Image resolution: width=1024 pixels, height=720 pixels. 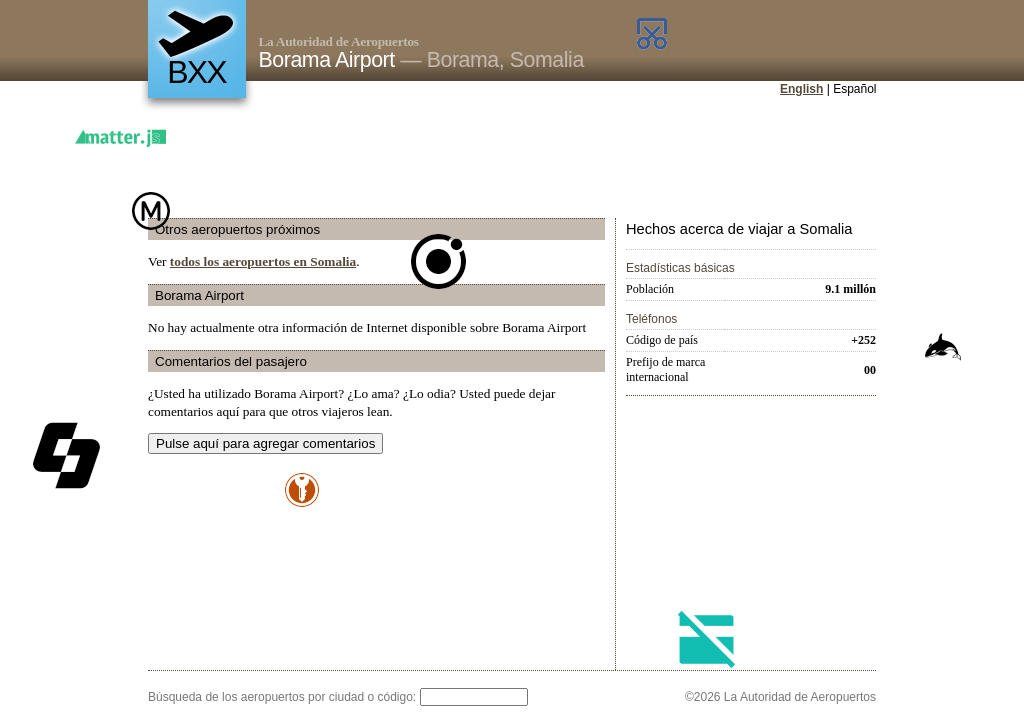 I want to click on capture a screenshot, so click(x=652, y=33).